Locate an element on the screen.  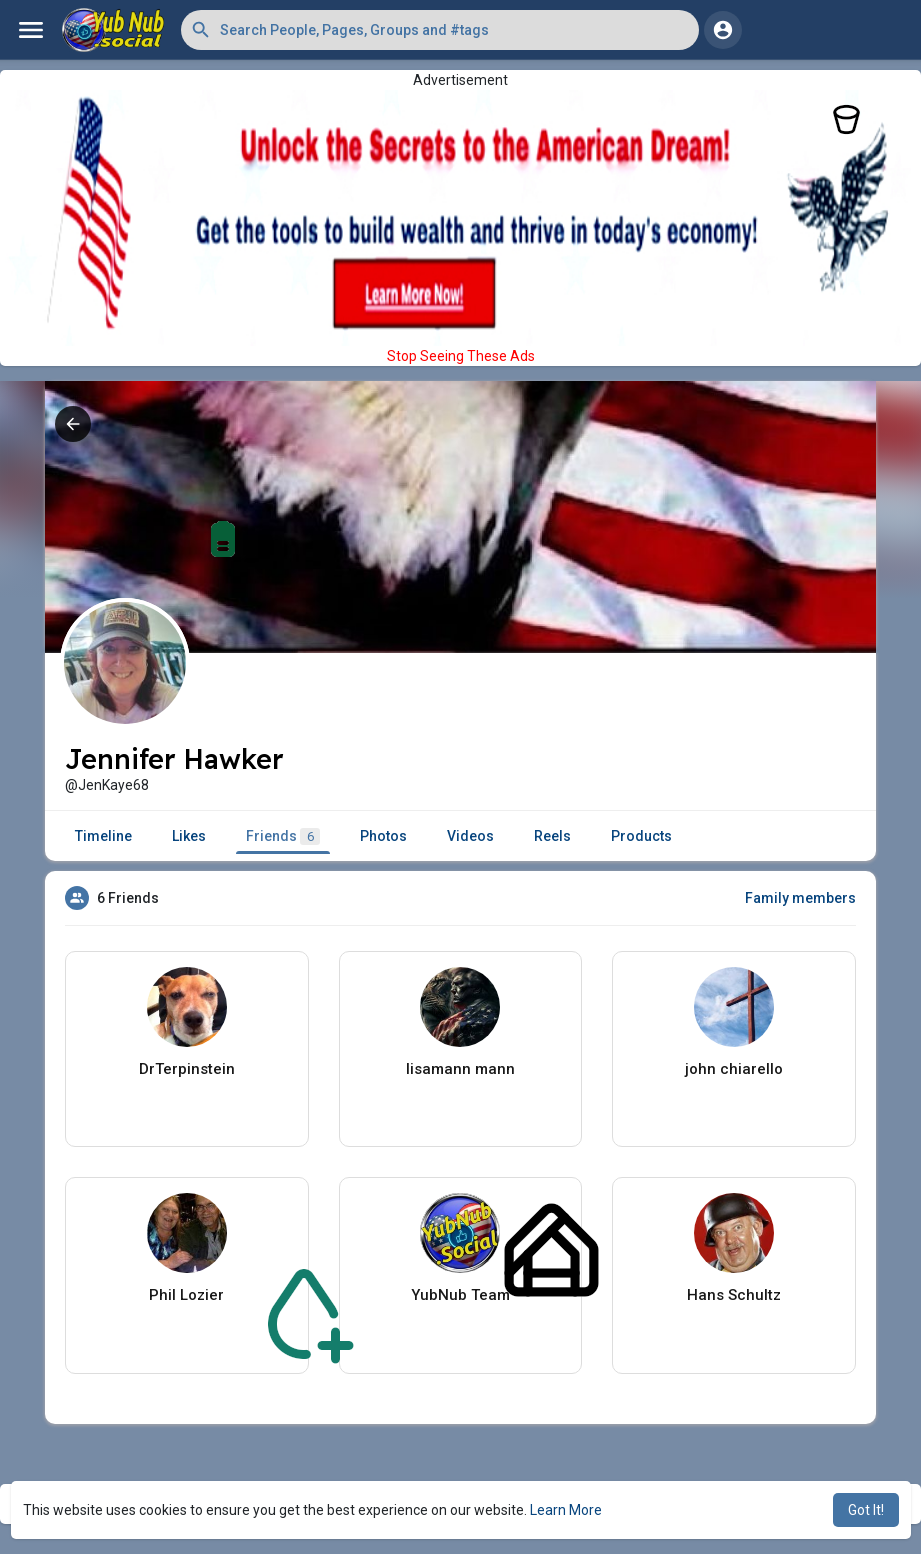
add water or hydration reminder is located at coordinates (304, 1314).